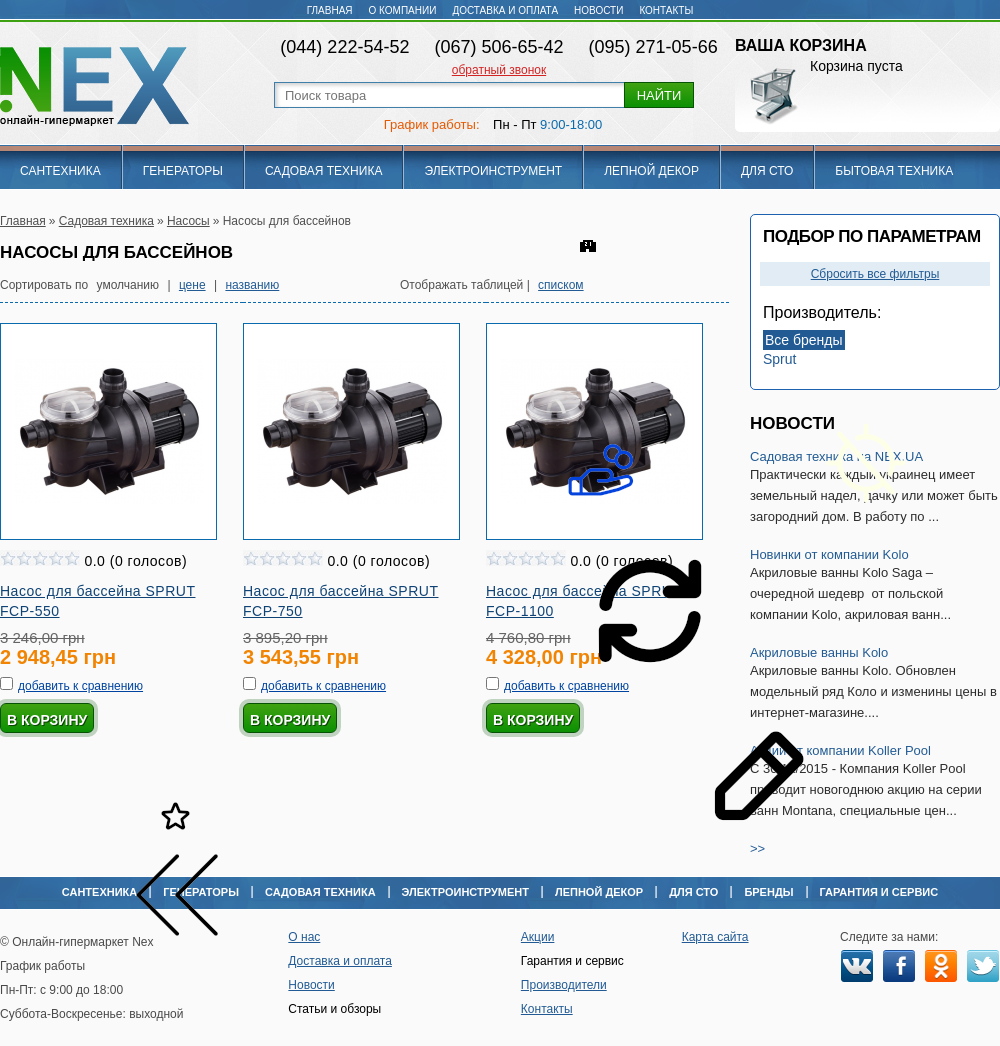 The image size is (1000, 1046). Describe the element at coordinates (175, 816) in the screenshot. I see `add item to favorites` at that location.